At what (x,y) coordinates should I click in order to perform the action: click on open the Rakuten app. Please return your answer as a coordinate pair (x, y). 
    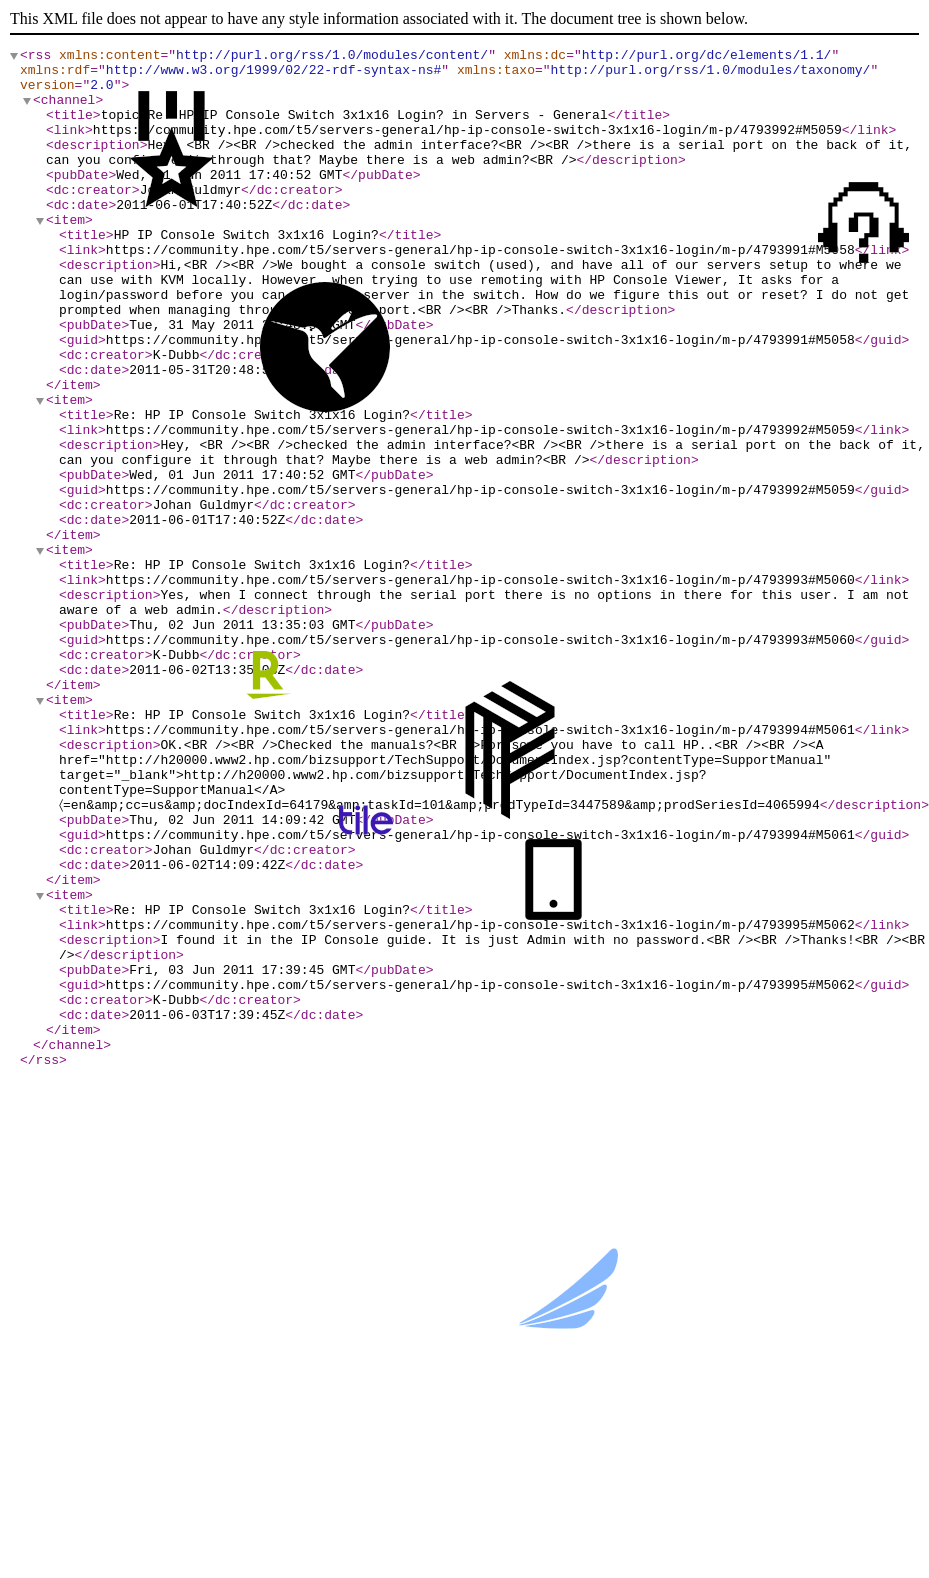
    Looking at the image, I should click on (269, 675).